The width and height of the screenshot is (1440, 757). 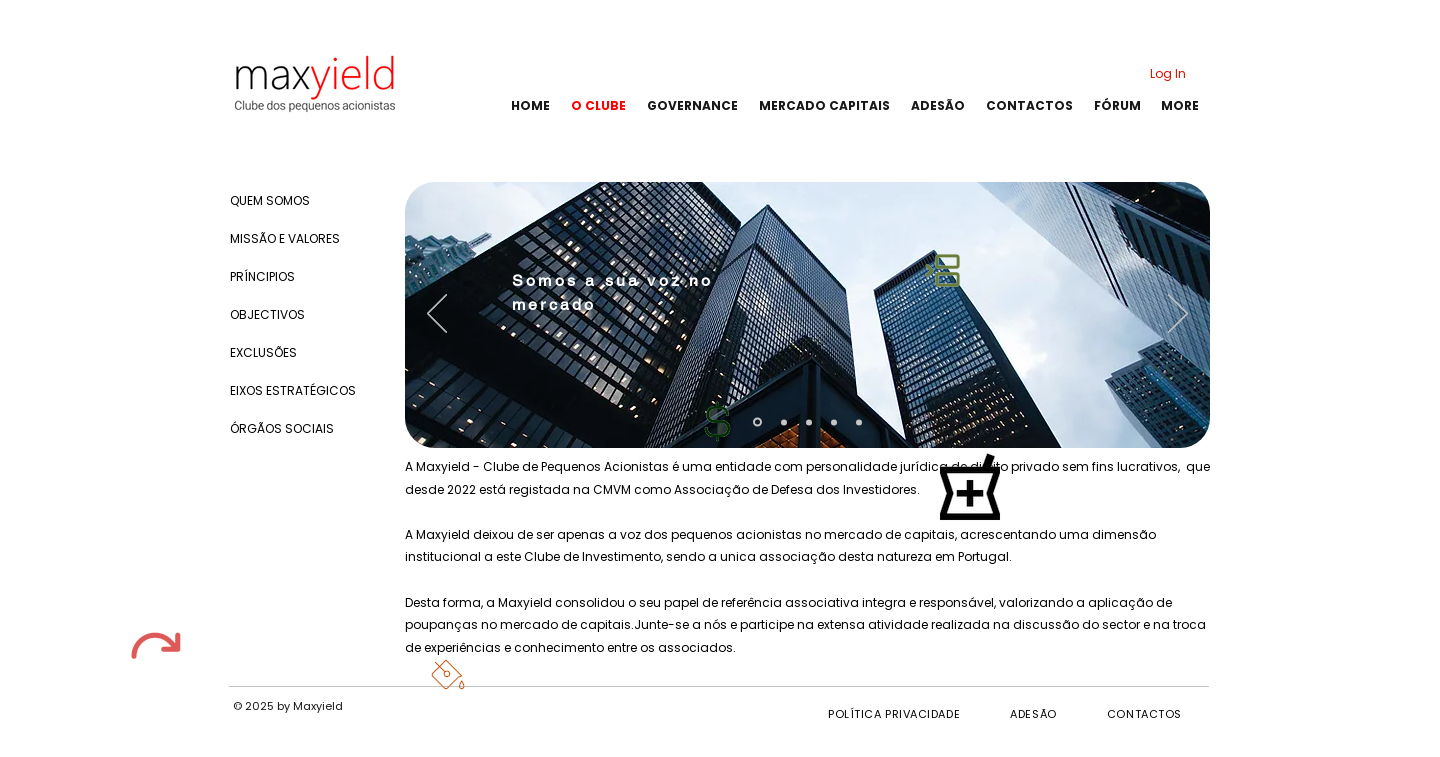 What do you see at coordinates (943, 270) in the screenshot?
I see `insert element at the beginning of a list` at bounding box center [943, 270].